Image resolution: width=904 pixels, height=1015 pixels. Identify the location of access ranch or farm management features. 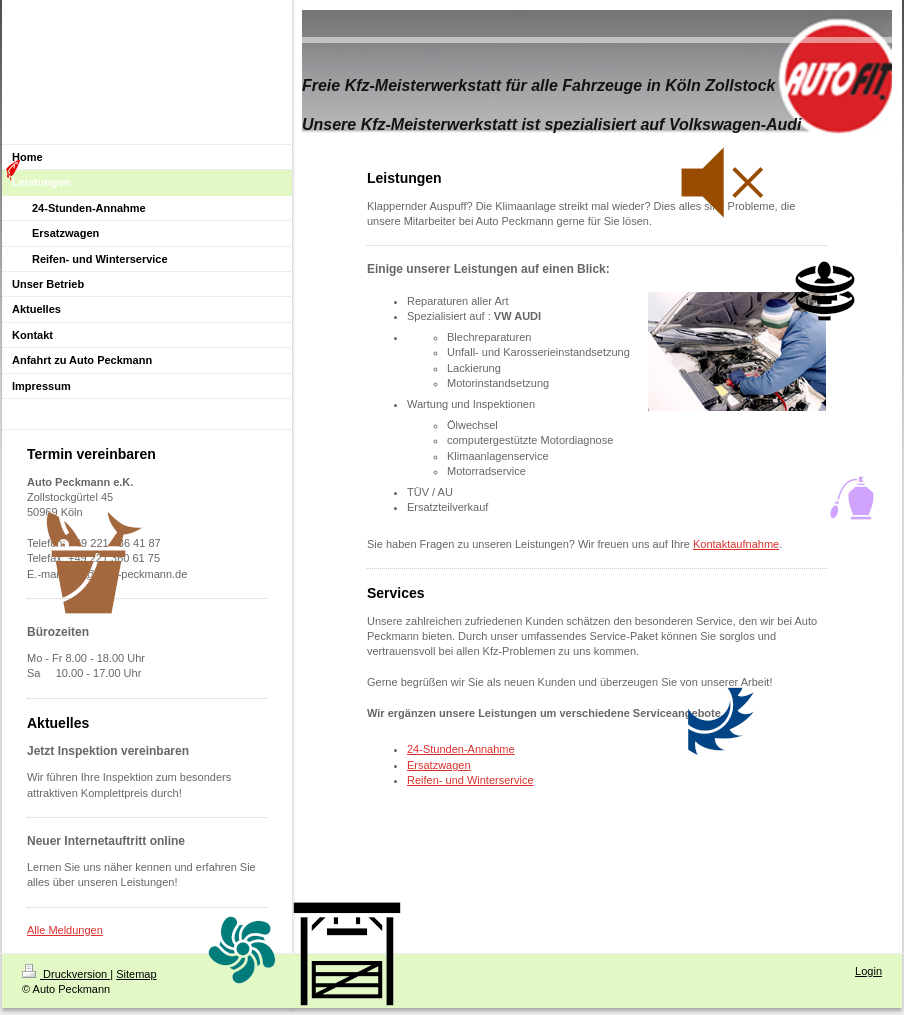
(347, 952).